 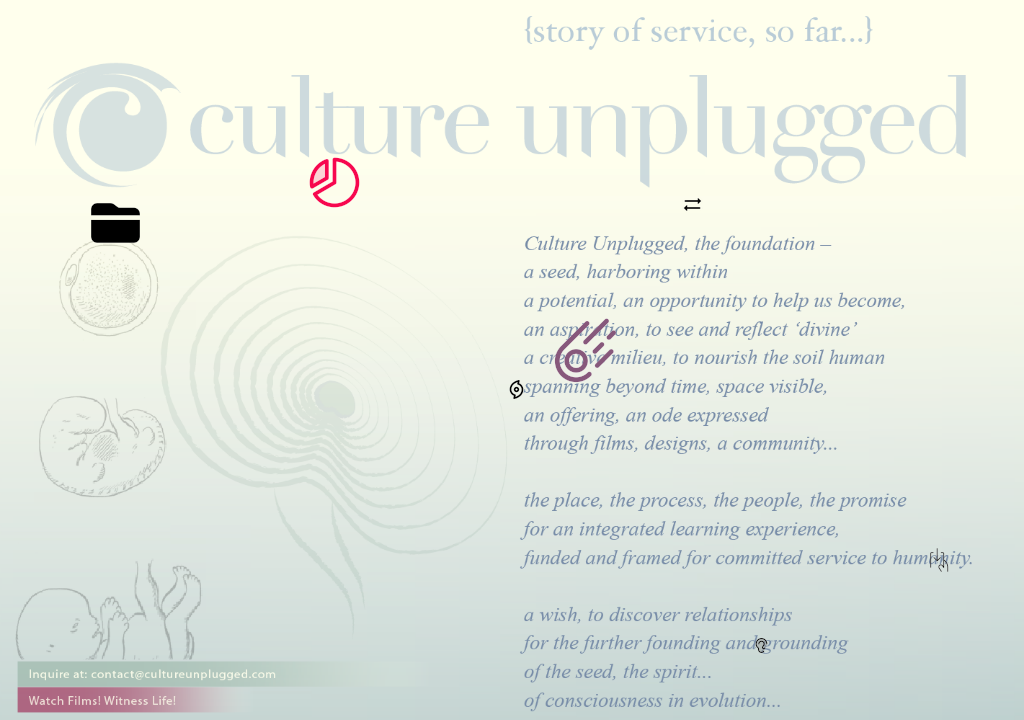 I want to click on view analytics or statistics breakdown, so click(x=334, y=182).